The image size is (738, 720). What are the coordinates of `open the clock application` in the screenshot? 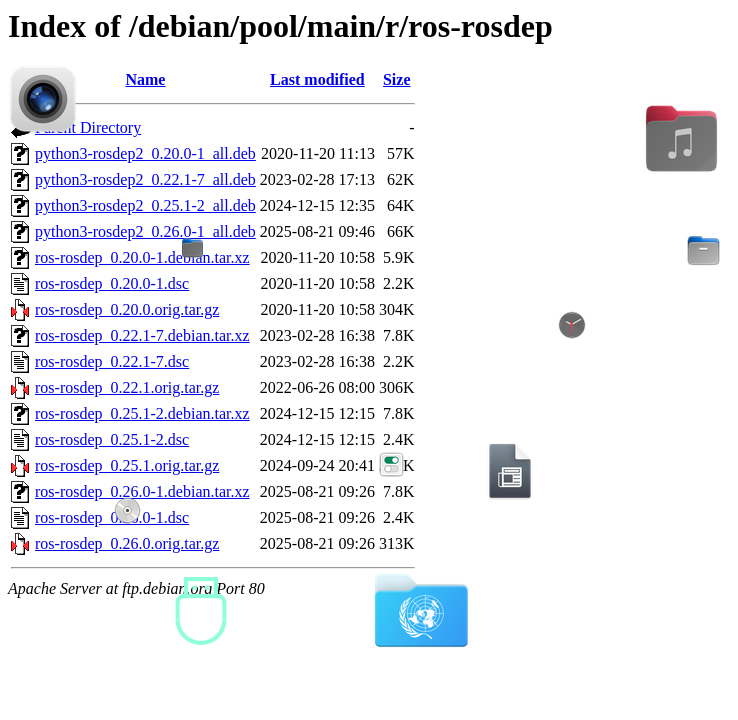 It's located at (572, 325).